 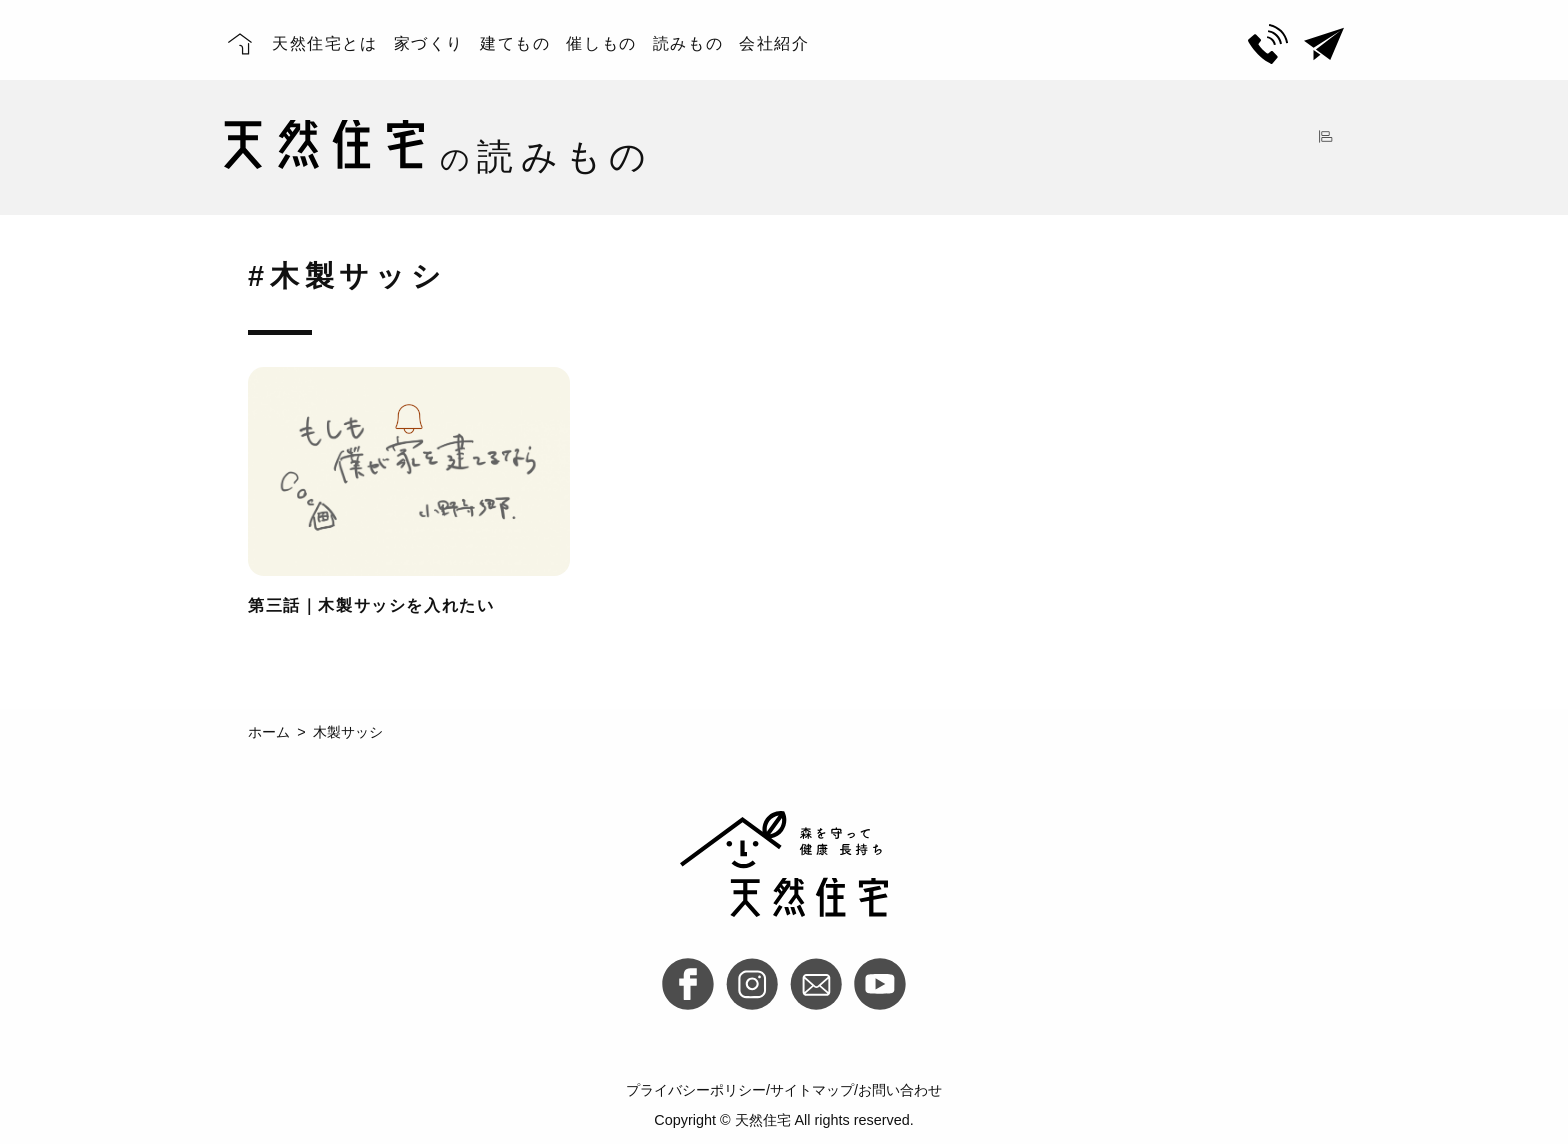 What do you see at coordinates (409, 419) in the screenshot?
I see `view notifications` at bounding box center [409, 419].